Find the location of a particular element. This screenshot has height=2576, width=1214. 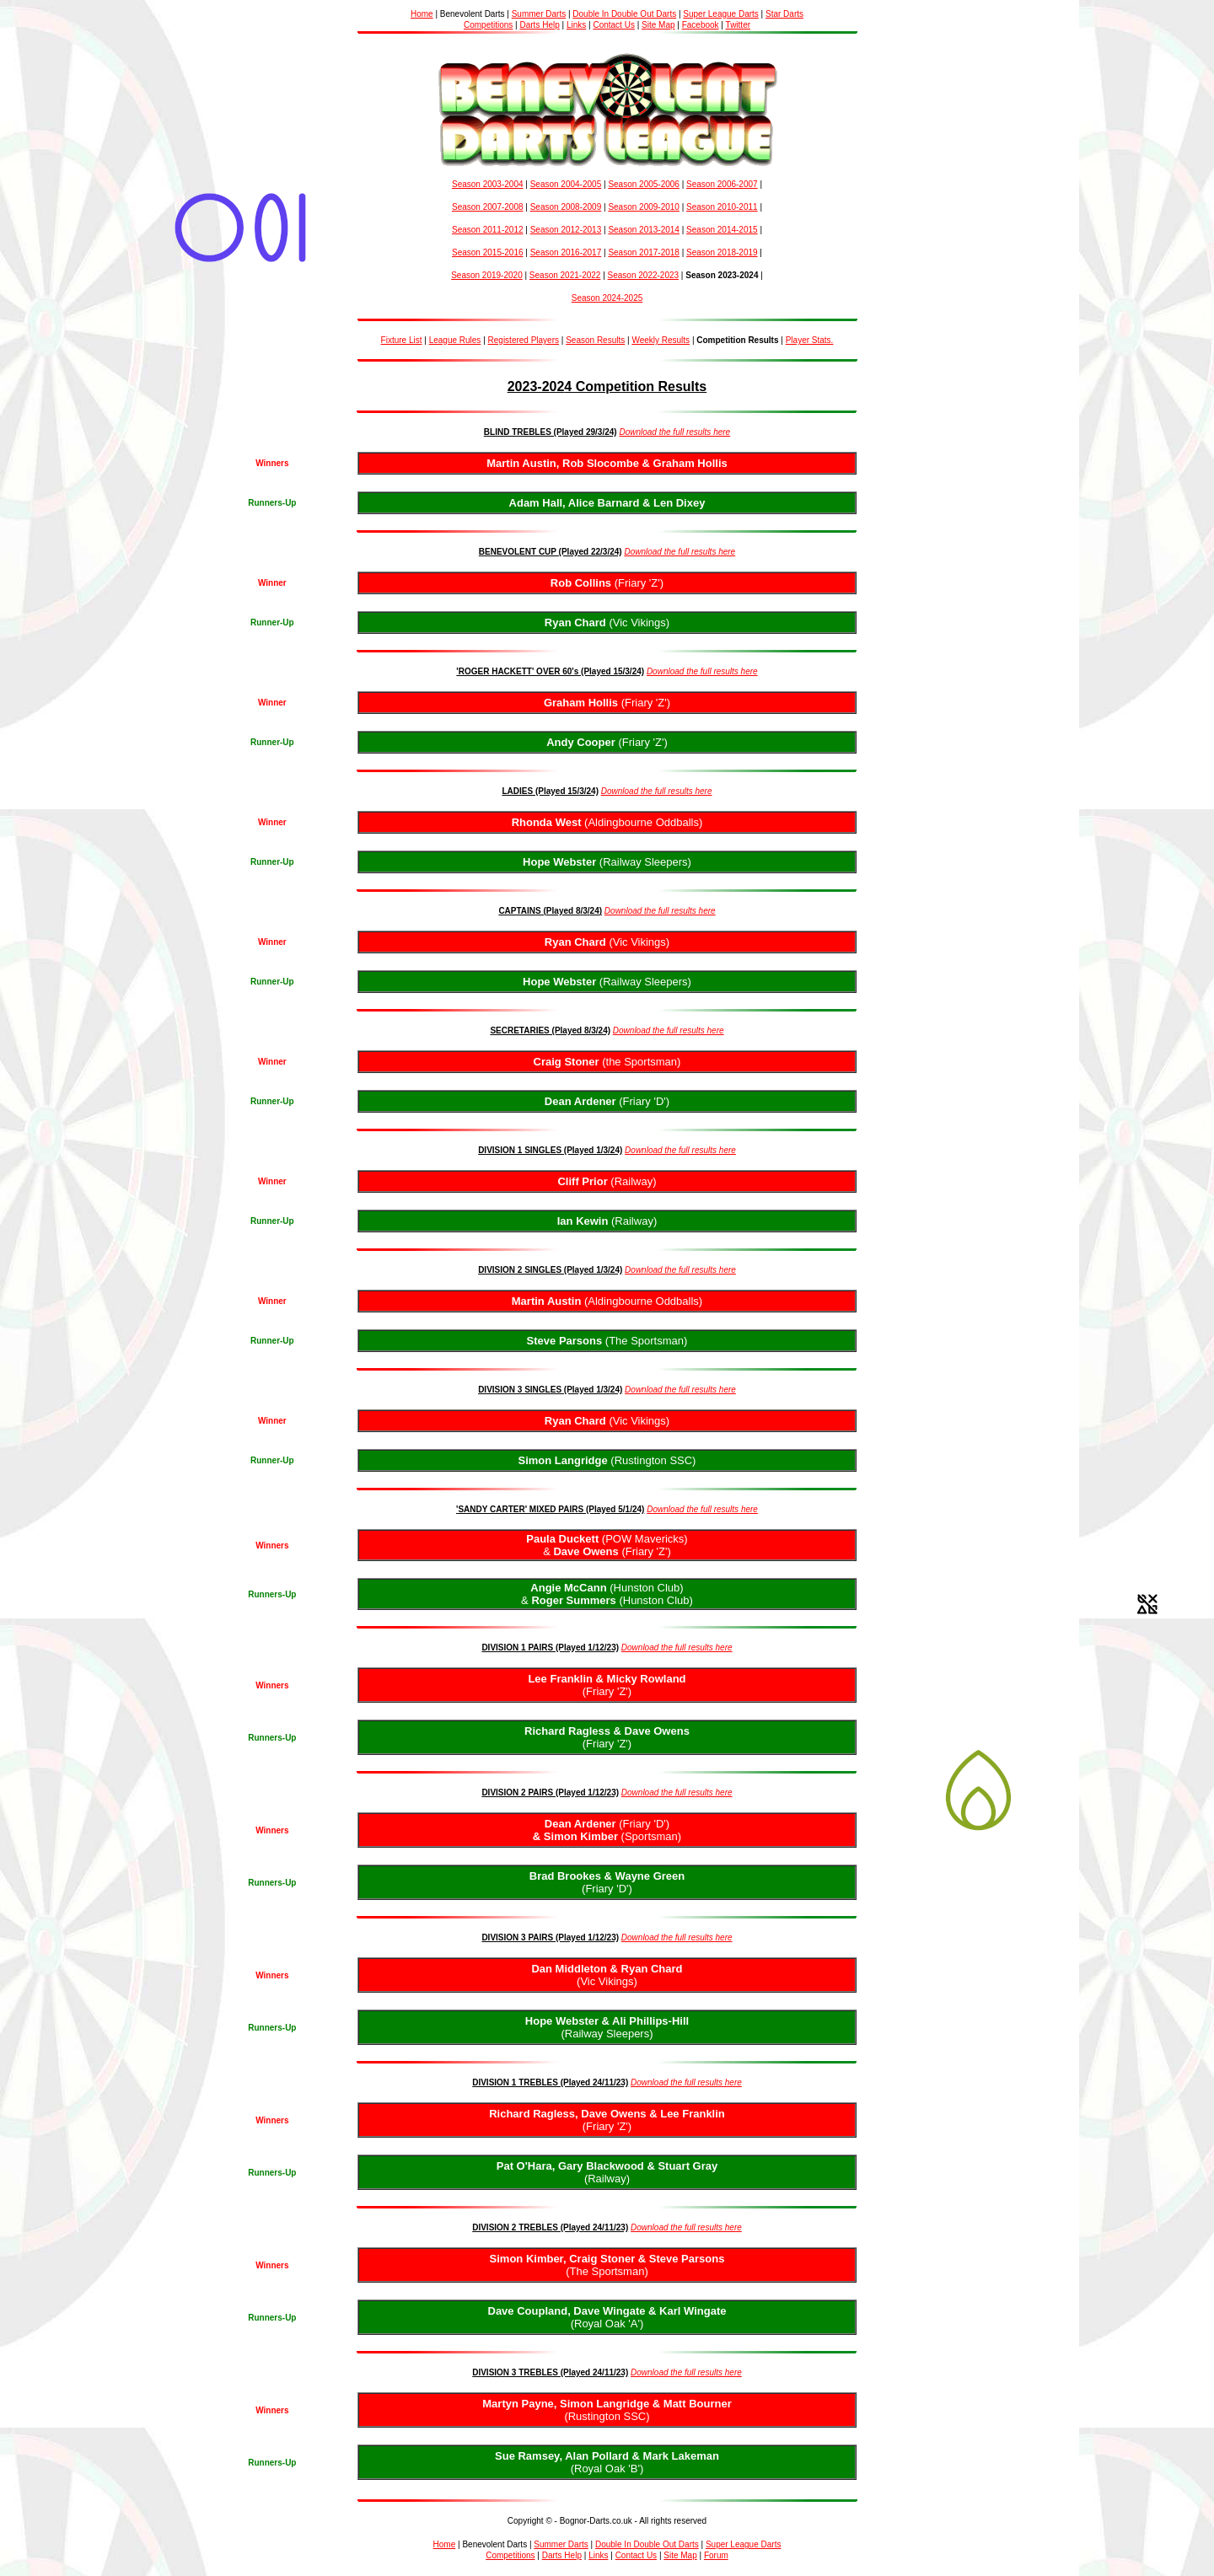

disable icon display is located at coordinates (1147, 1604).